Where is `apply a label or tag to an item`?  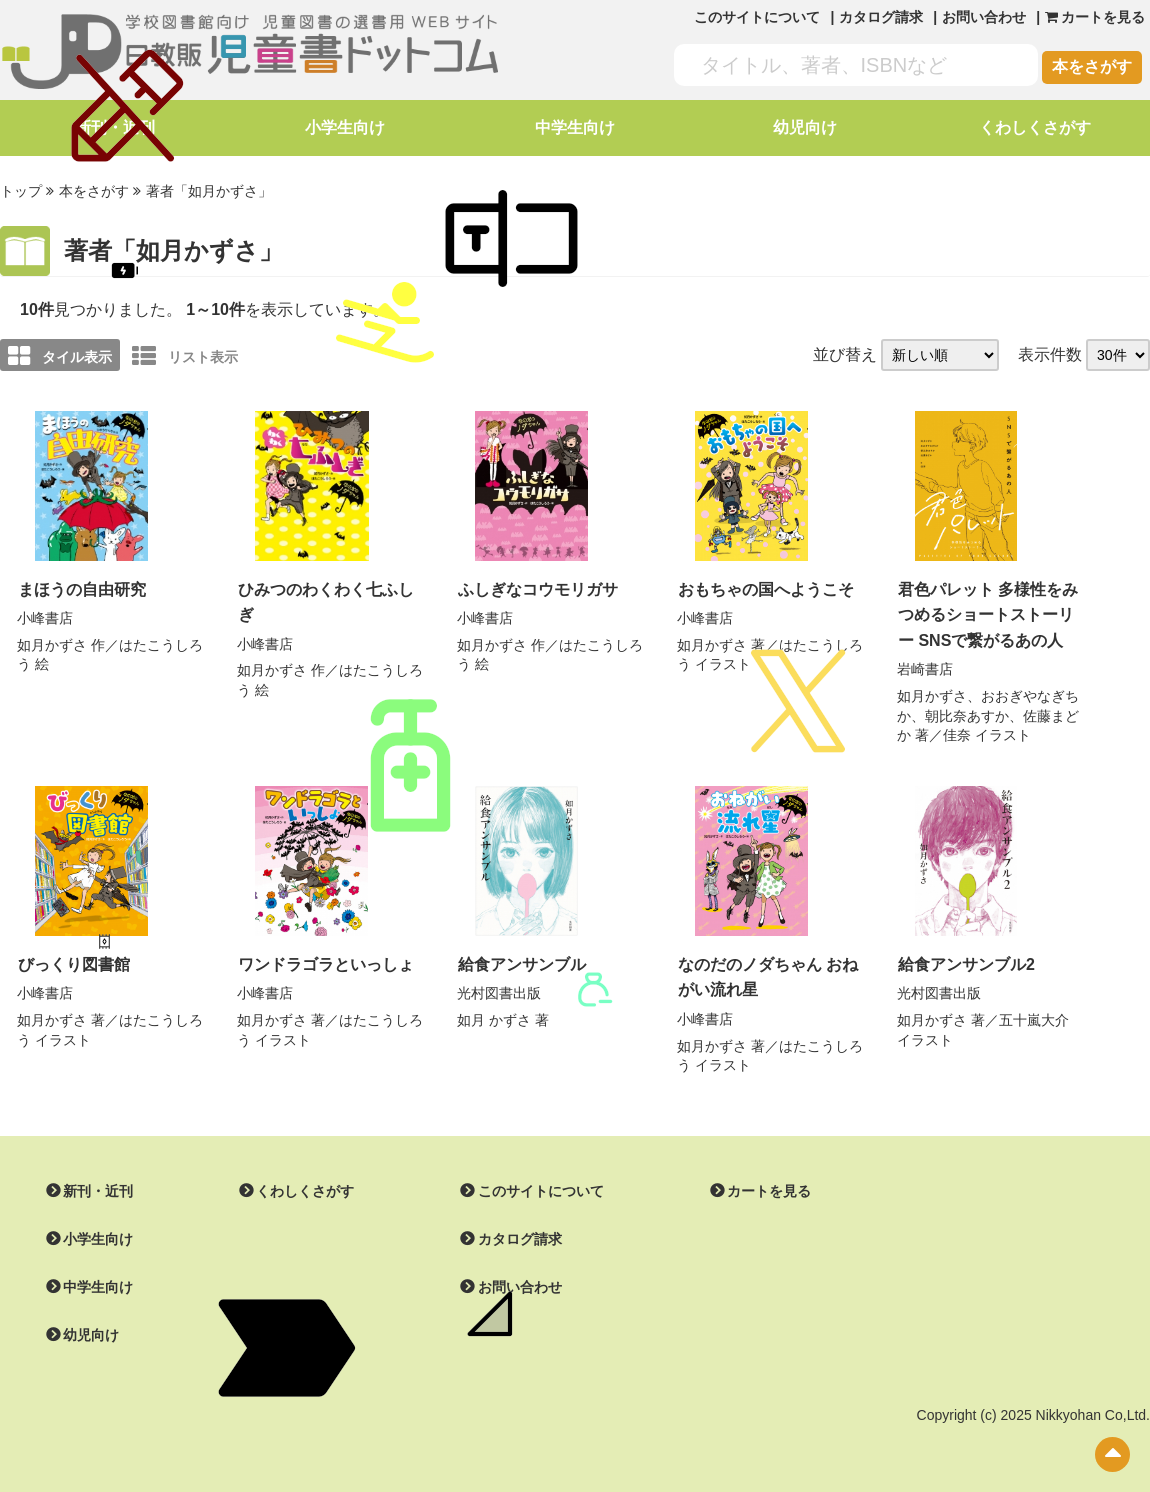
apply a label or tag to an item is located at coordinates (282, 1348).